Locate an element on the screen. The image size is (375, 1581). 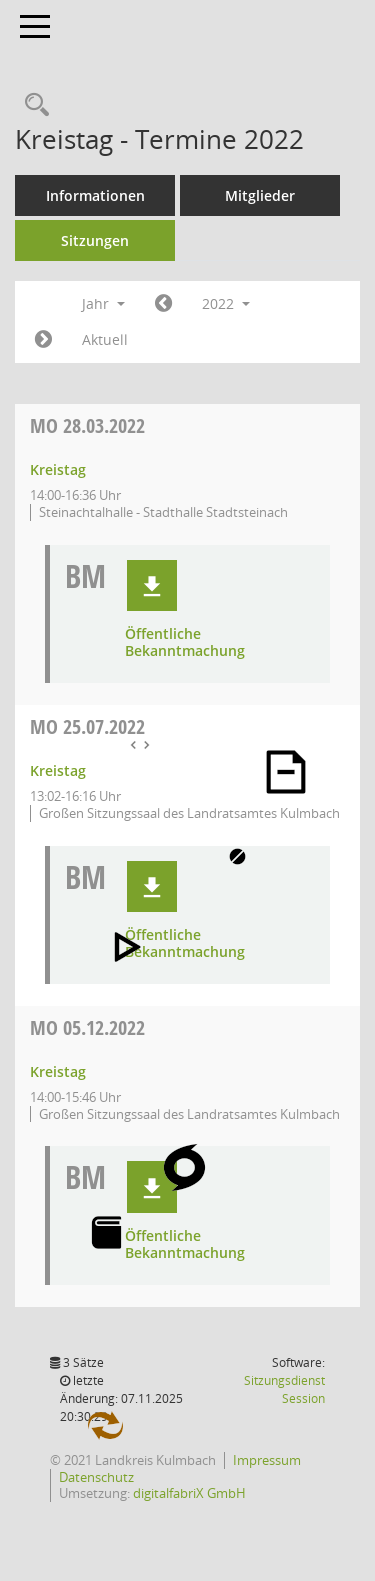
kashflow accounting software logo is located at coordinates (105, 1425).